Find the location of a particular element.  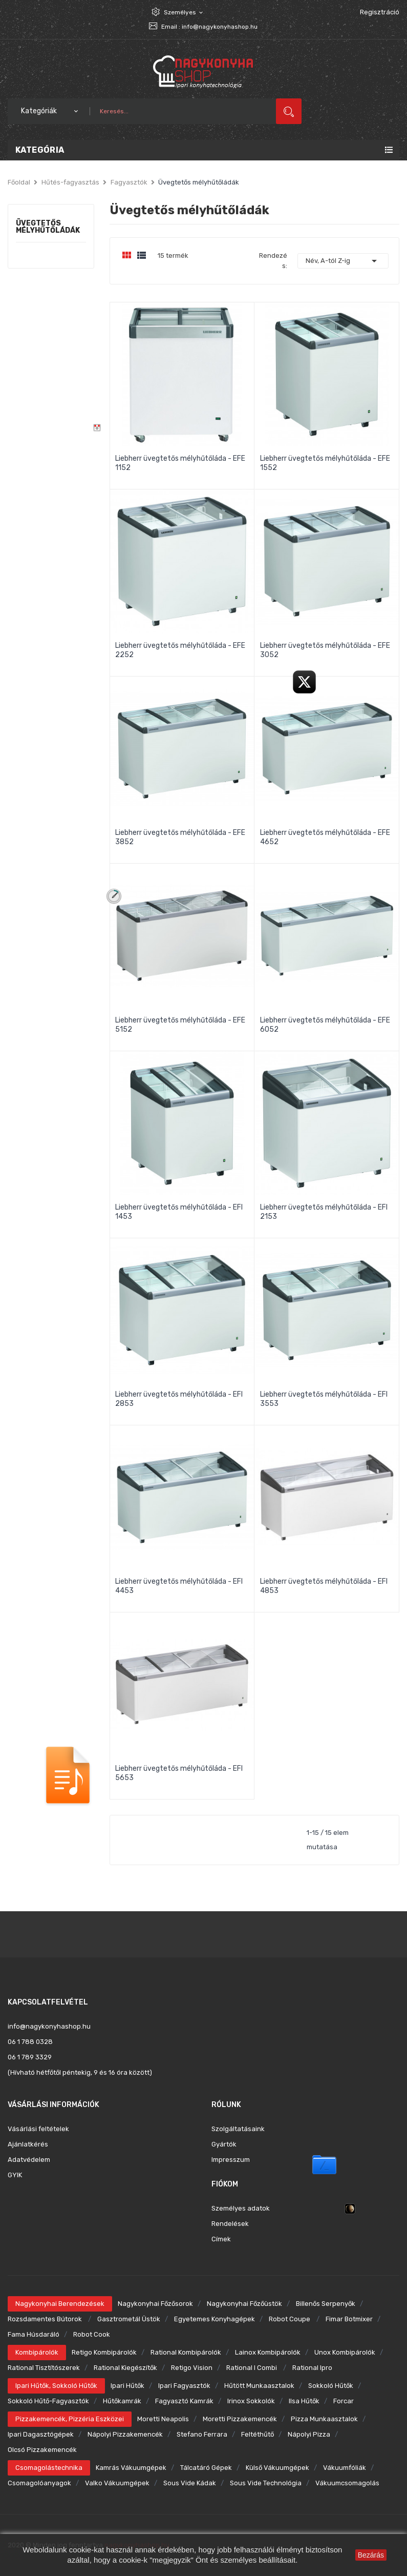

mp3 playlist file type indicator is located at coordinates (68, 1776).